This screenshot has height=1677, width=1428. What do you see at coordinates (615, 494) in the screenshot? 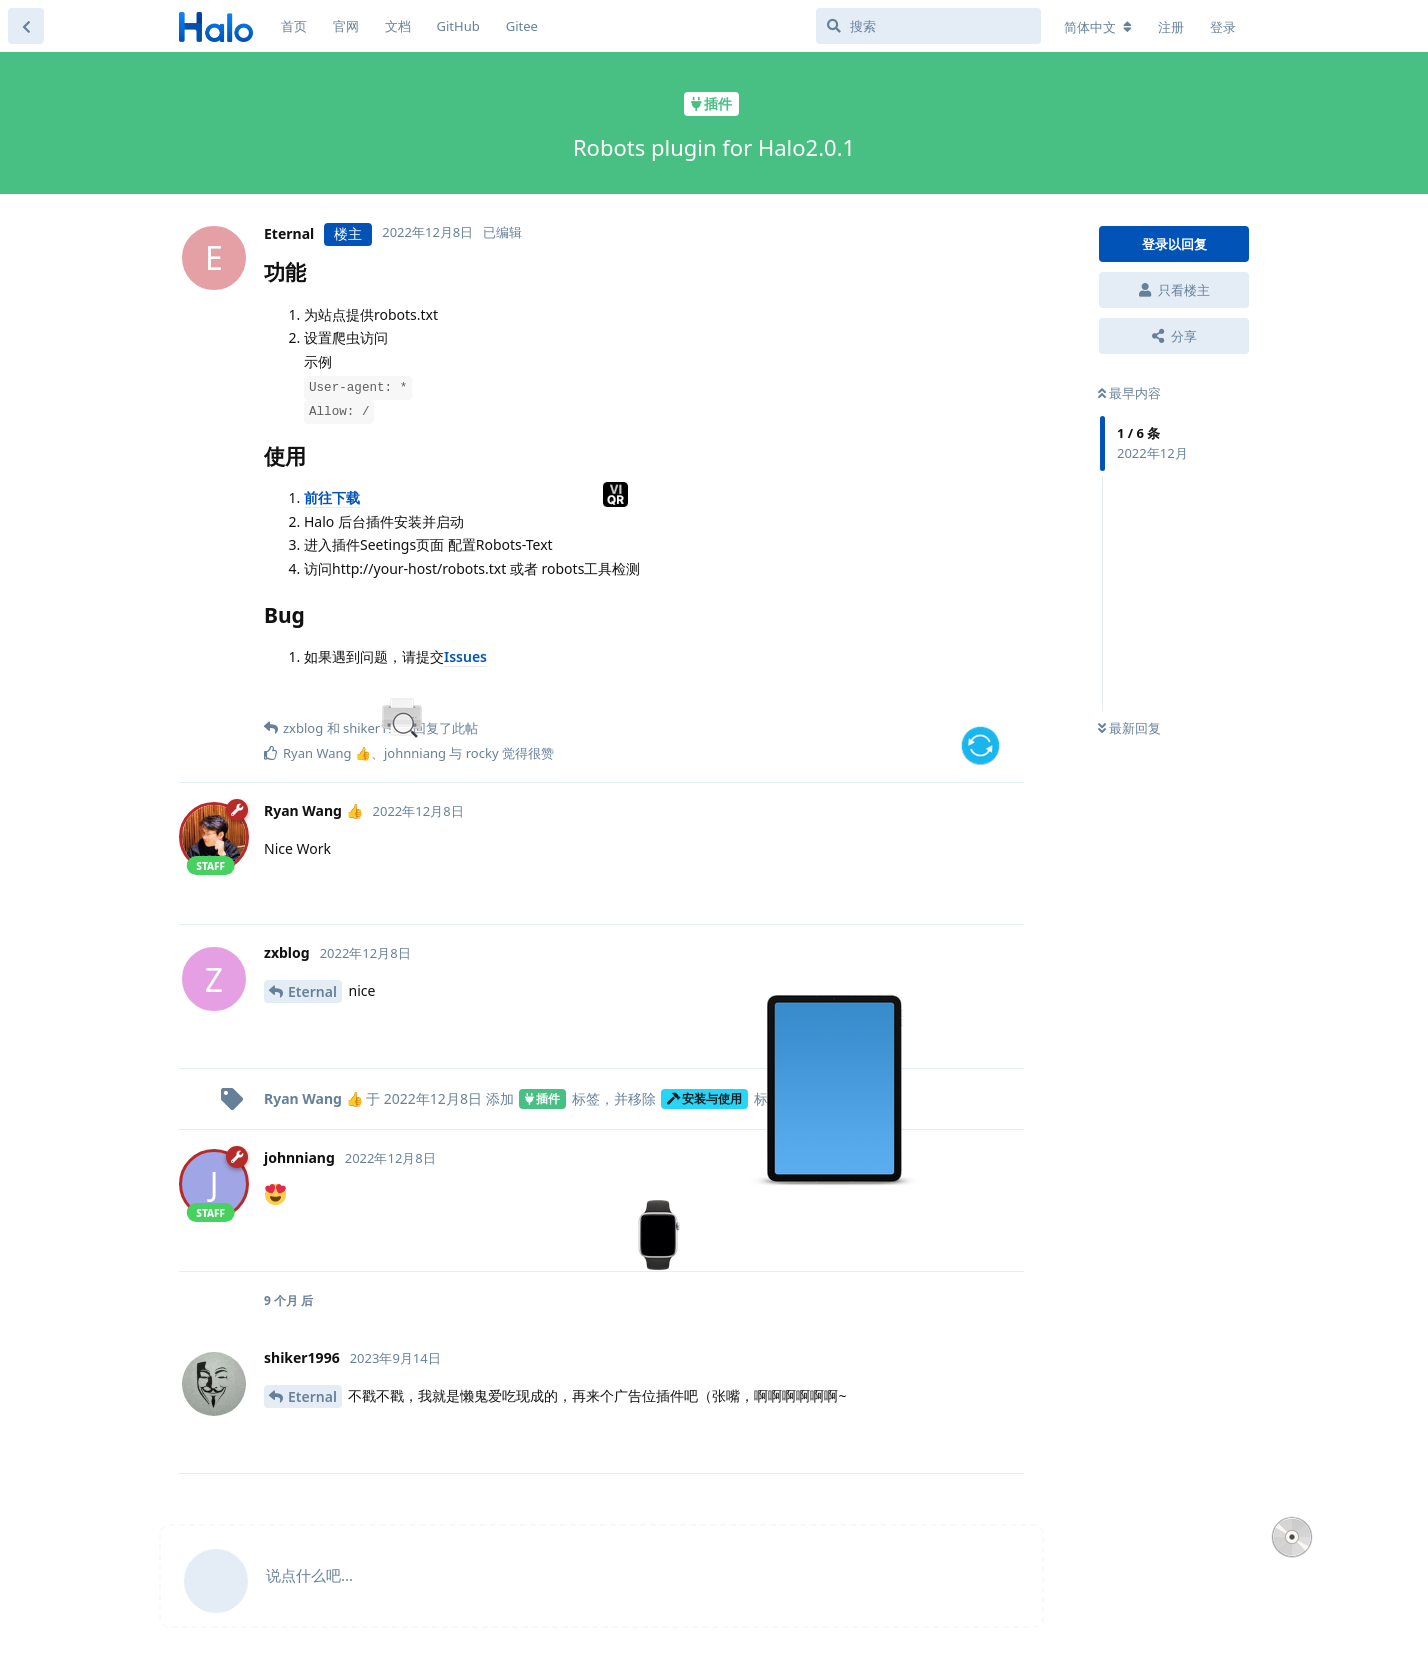
I see `switch to Vietnamese VIQR input method` at bounding box center [615, 494].